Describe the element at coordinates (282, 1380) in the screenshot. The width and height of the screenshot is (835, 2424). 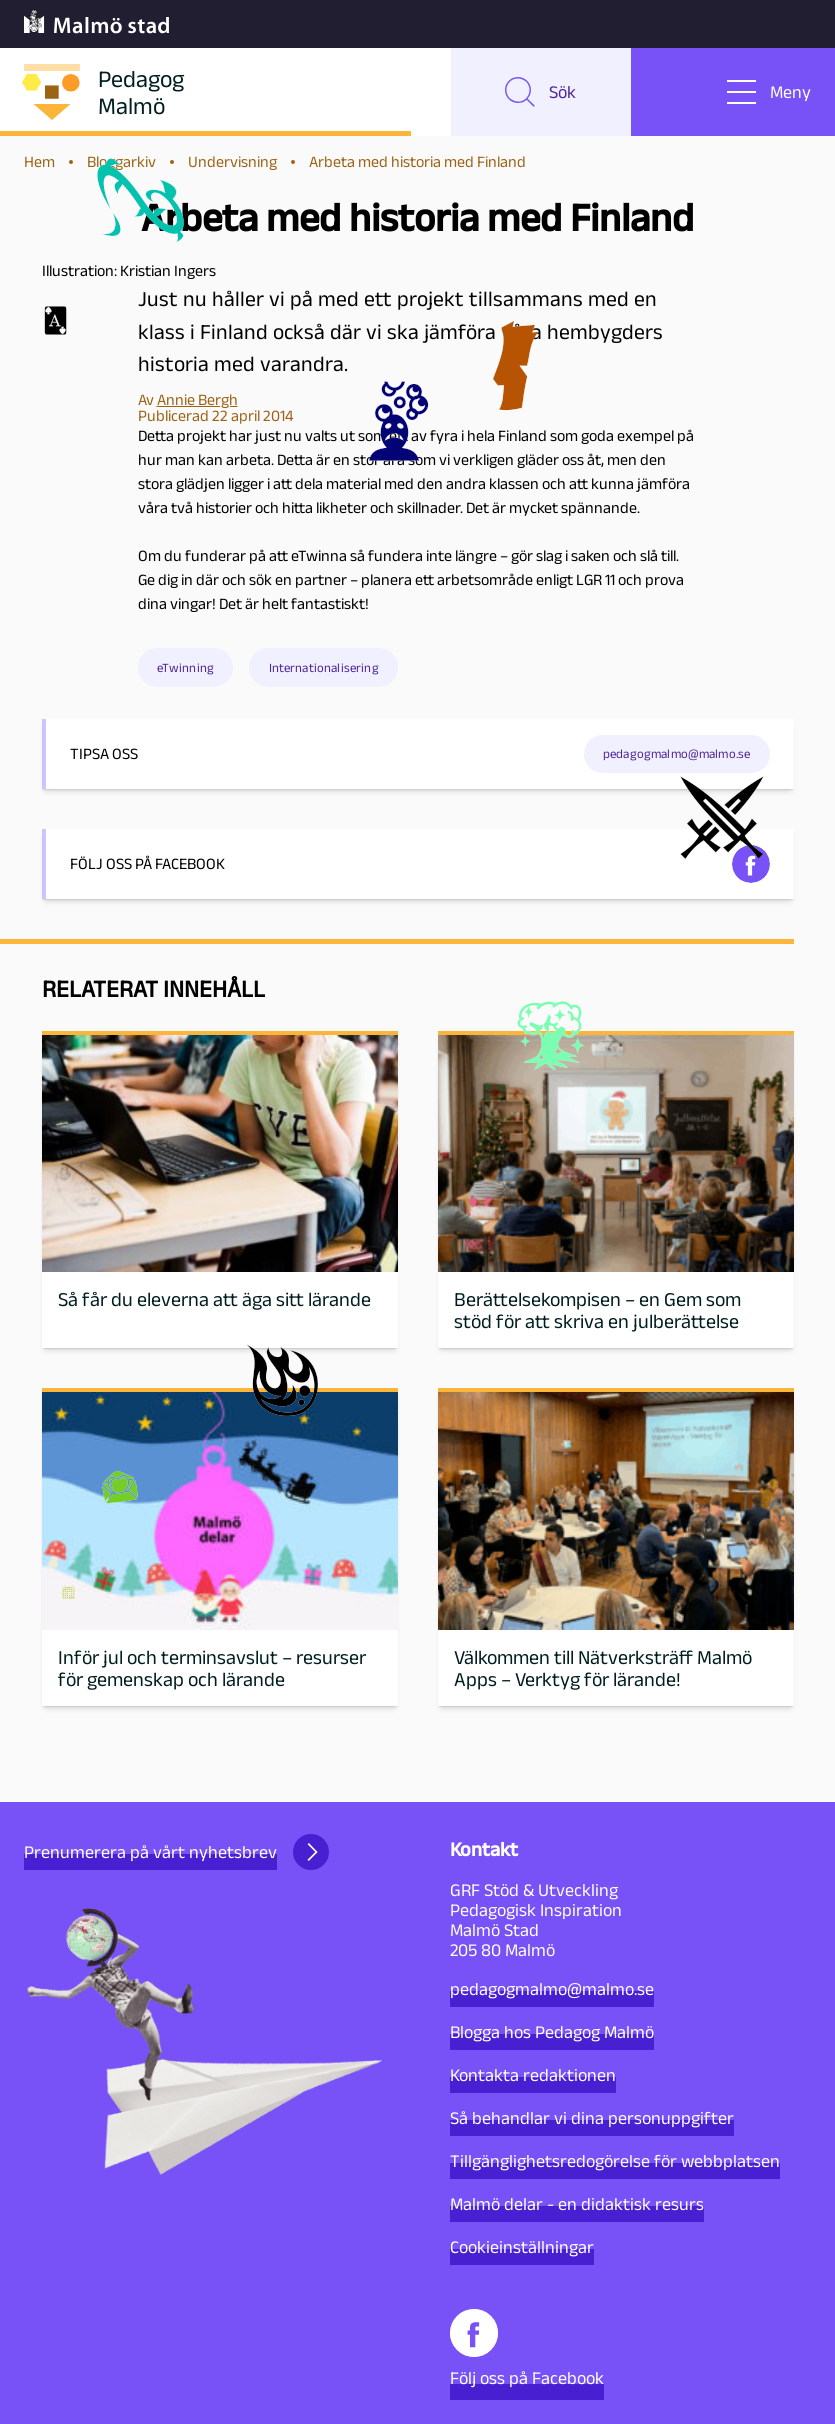
I see `indicates a burning or destroyed document` at that location.